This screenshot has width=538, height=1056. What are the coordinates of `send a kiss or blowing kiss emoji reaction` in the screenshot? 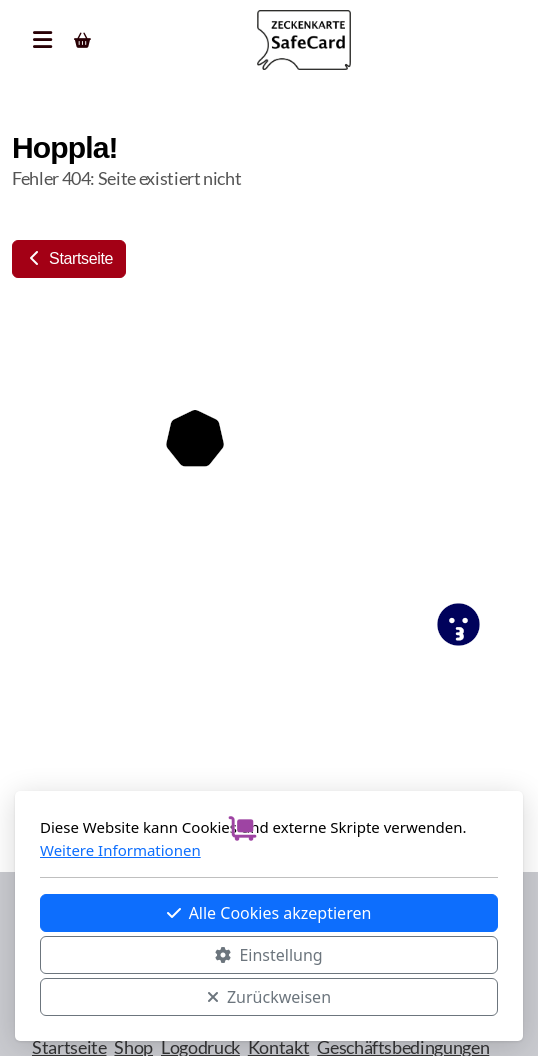 It's located at (458, 624).